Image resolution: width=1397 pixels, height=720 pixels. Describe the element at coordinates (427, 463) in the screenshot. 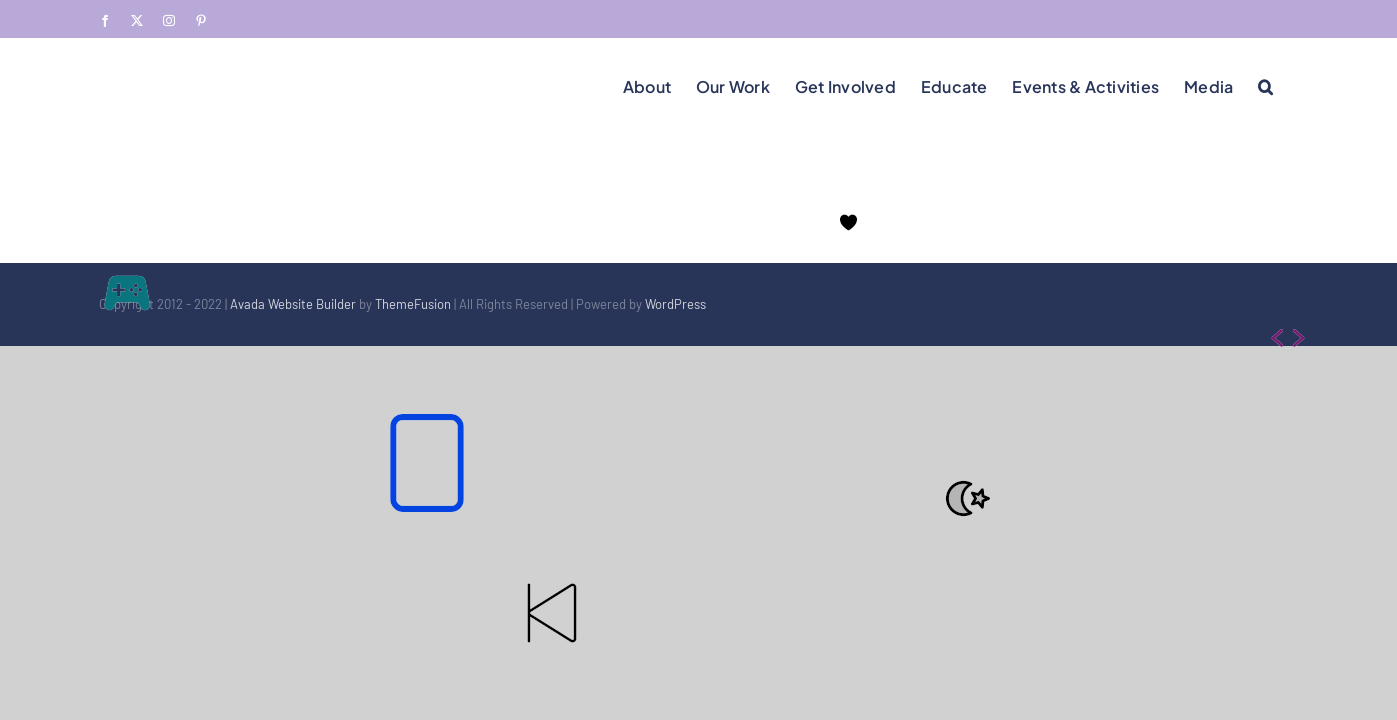

I see `switch to tablet view` at that location.